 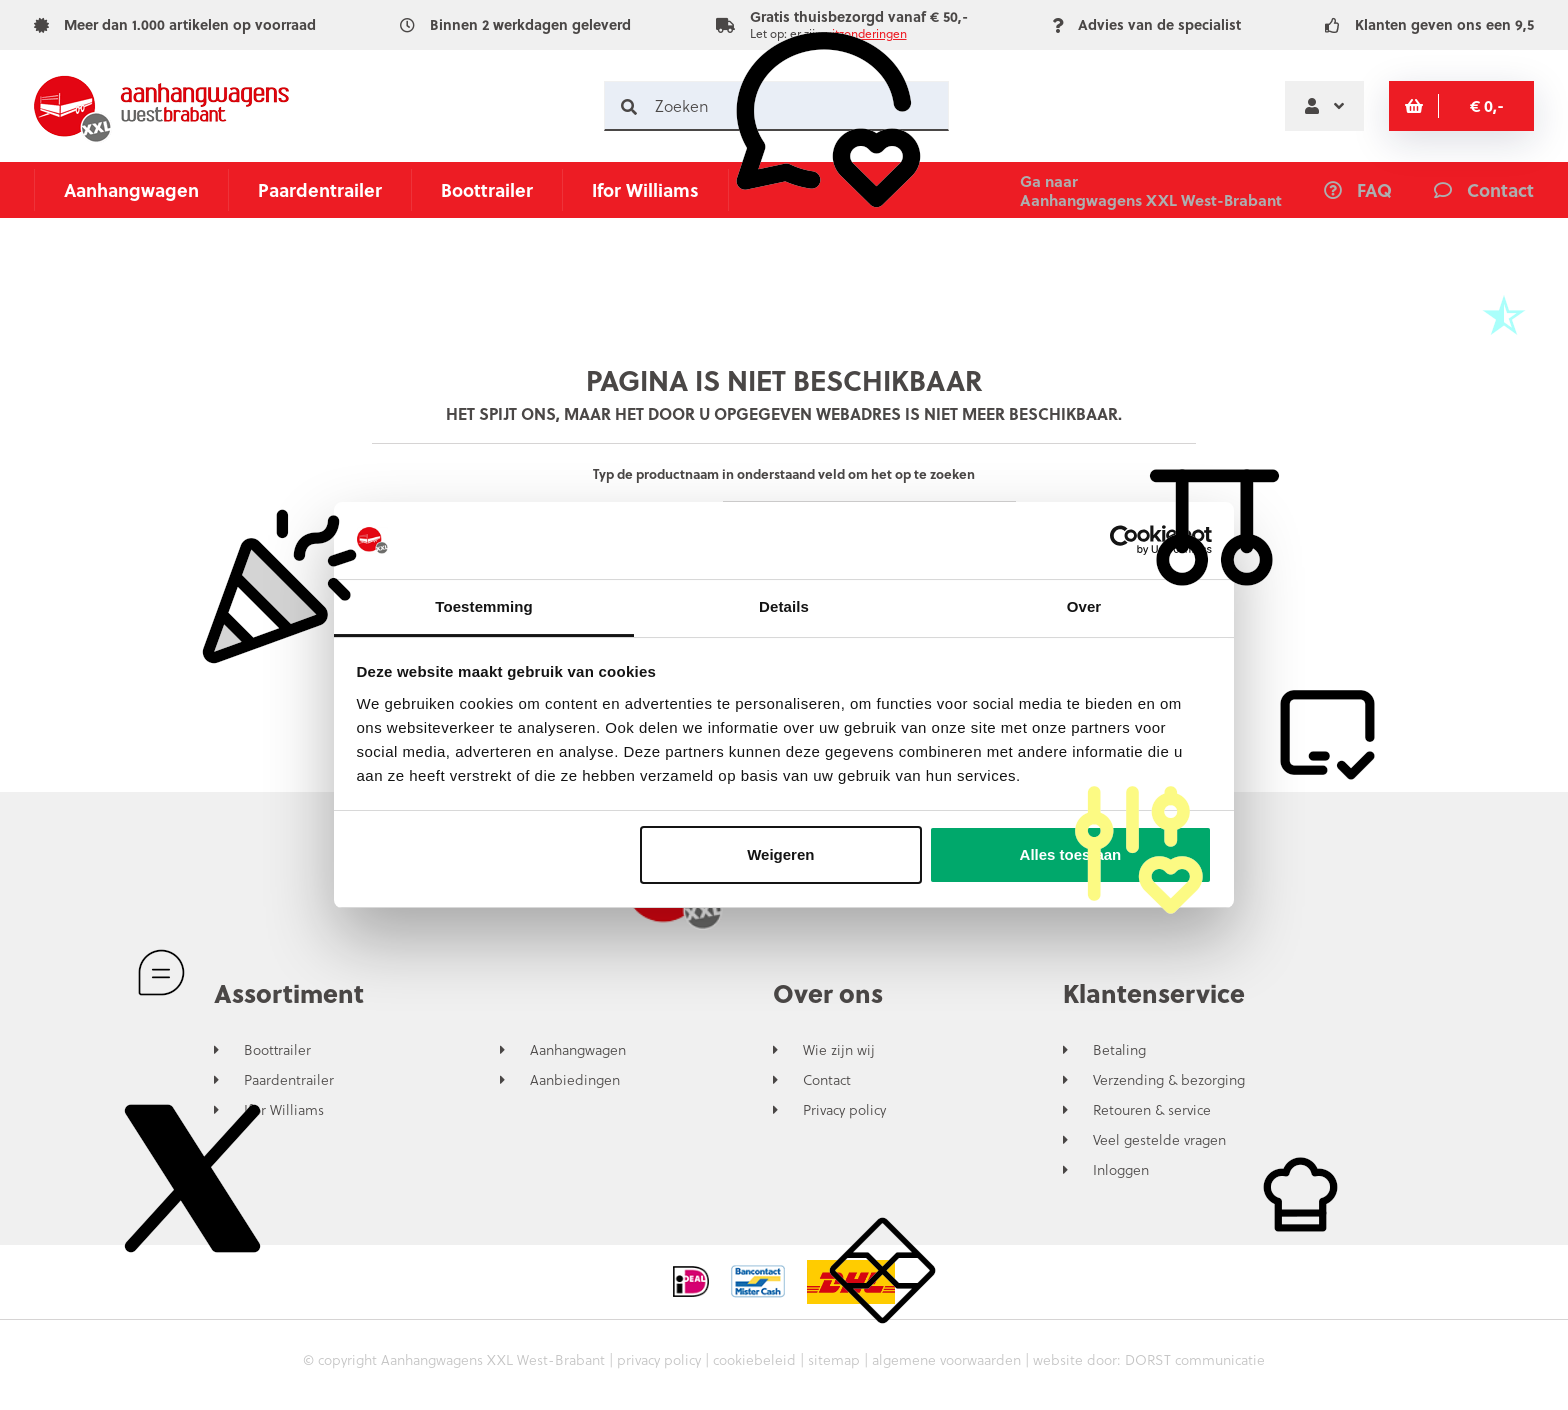 What do you see at coordinates (1300, 1194) in the screenshot?
I see `access cooking or recipe features` at bounding box center [1300, 1194].